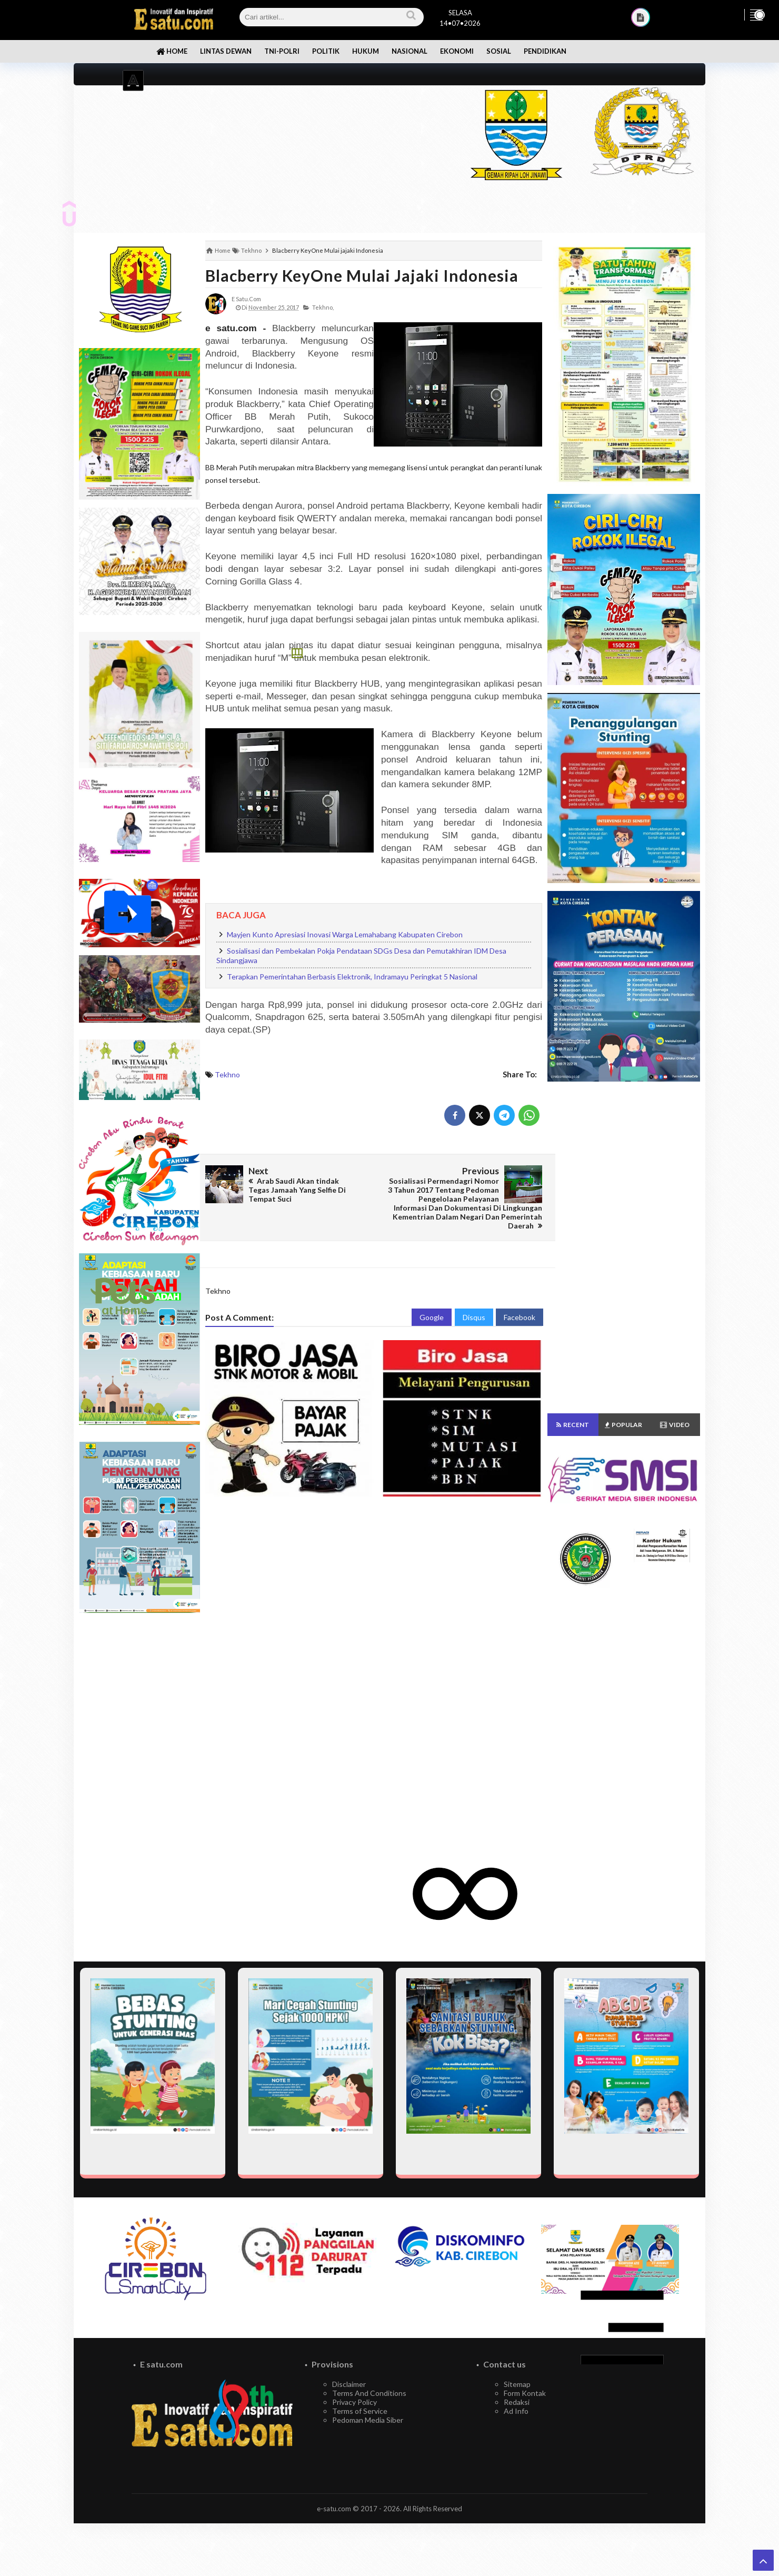 The width and height of the screenshot is (779, 2576). I want to click on move files to another folder, so click(127, 911).